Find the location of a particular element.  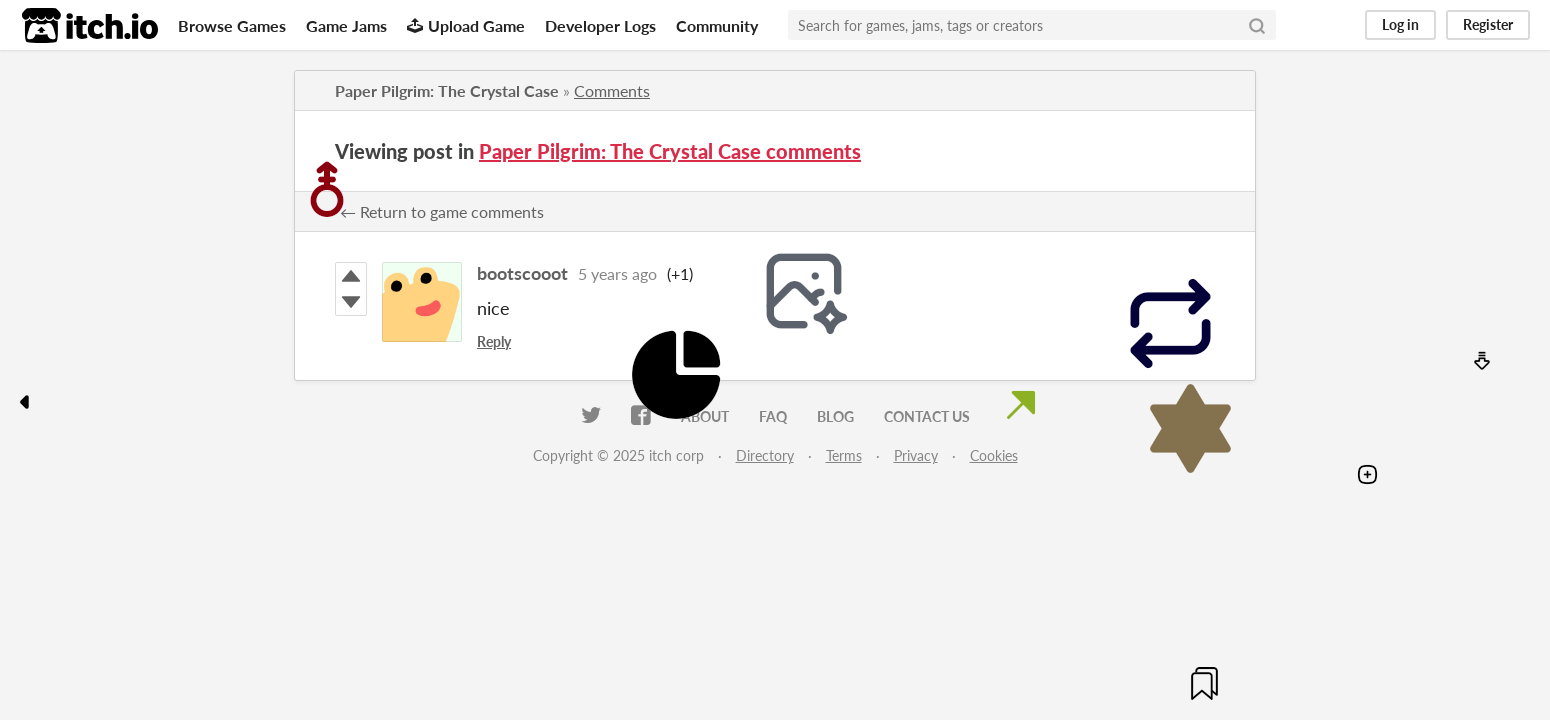

enhance photo with AI or magic effects is located at coordinates (804, 291).